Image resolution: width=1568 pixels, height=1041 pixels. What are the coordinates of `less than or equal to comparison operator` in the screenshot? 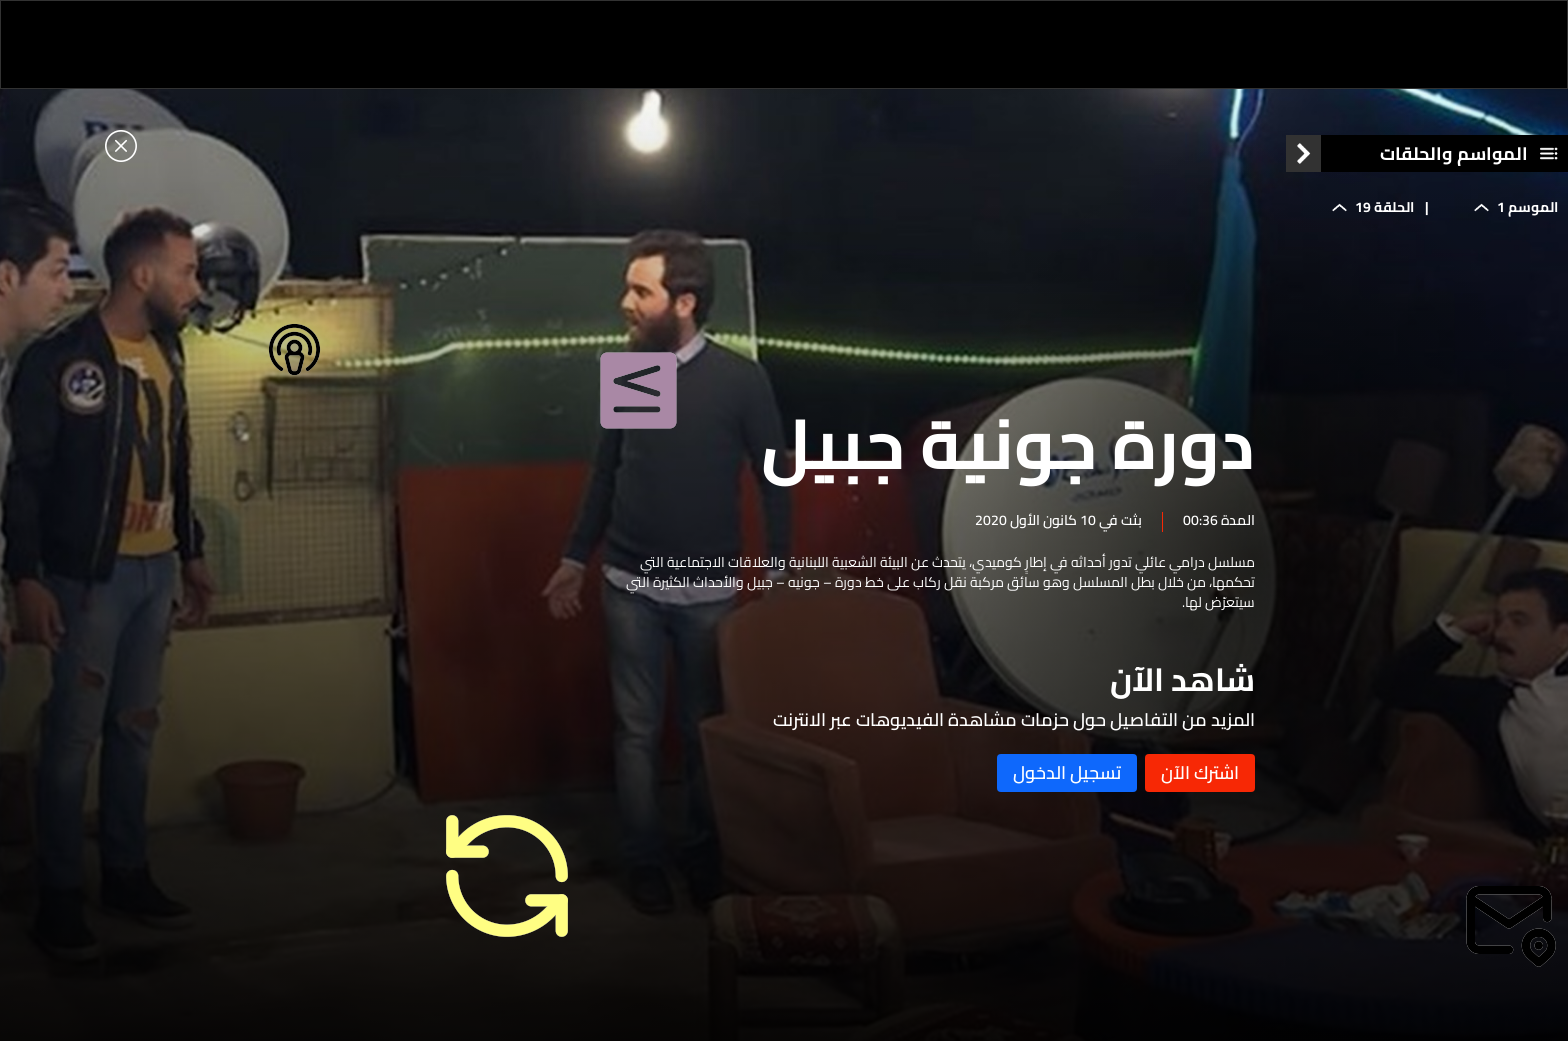 It's located at (638, 390).